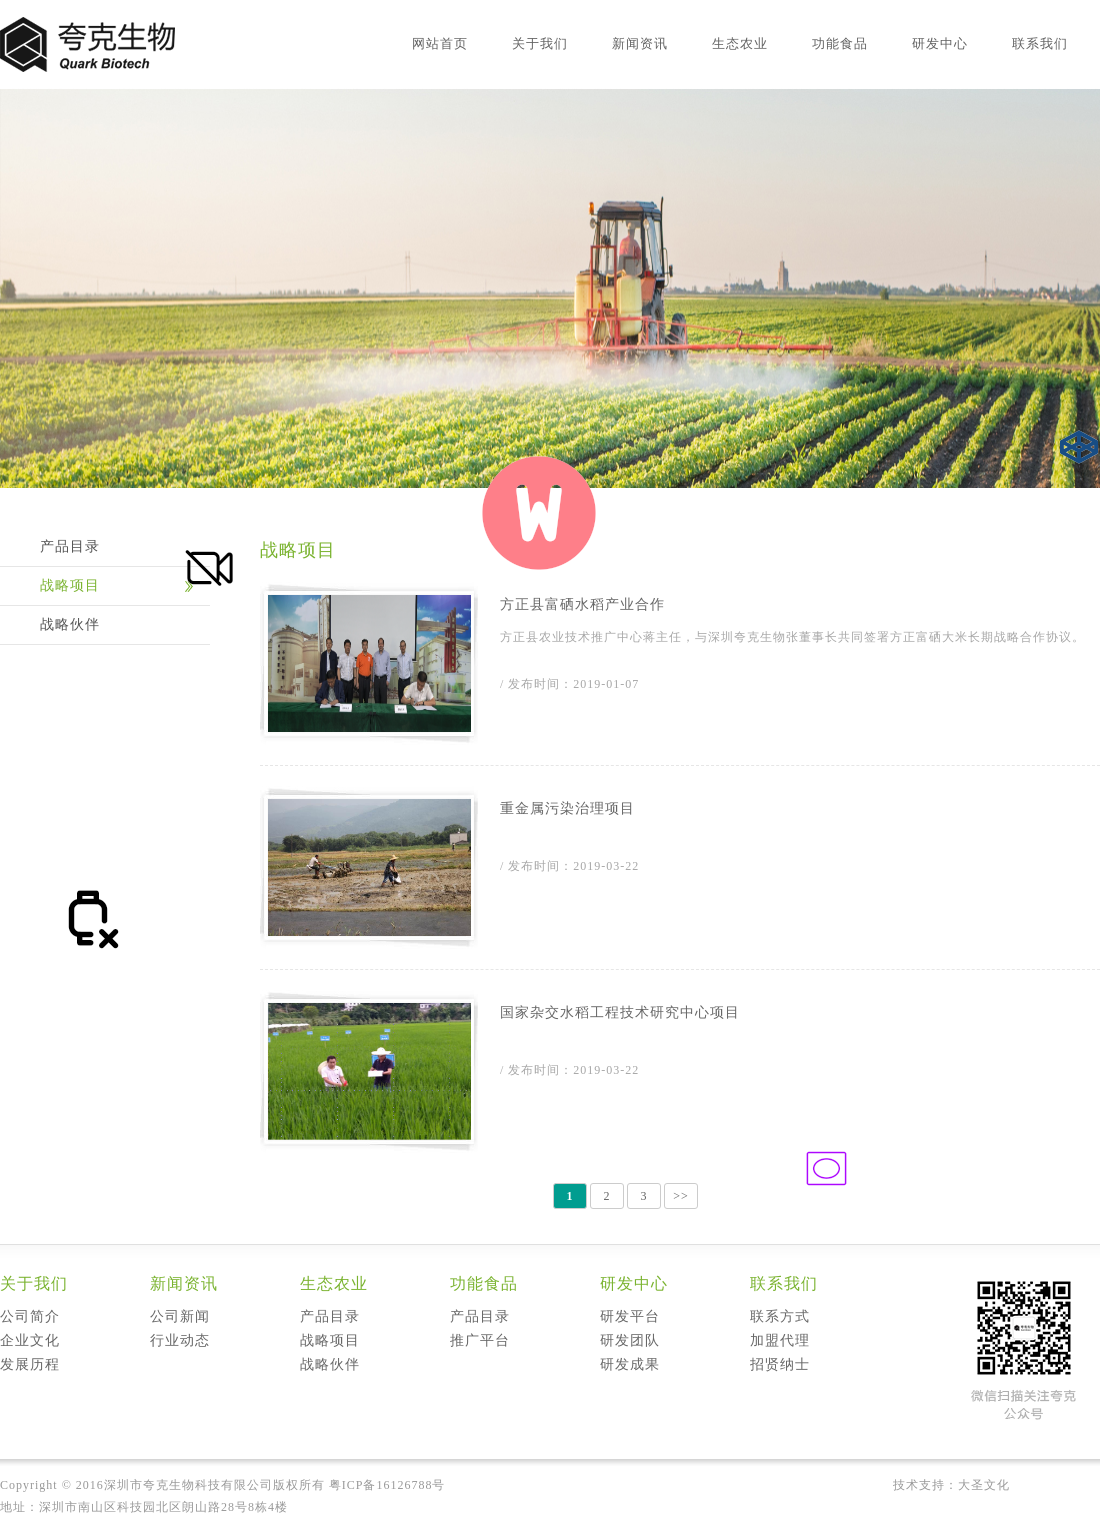 This screenshot has height=1534, width=1100. I want to click on disconnect or unpair smartwatch, so click(88, 918).